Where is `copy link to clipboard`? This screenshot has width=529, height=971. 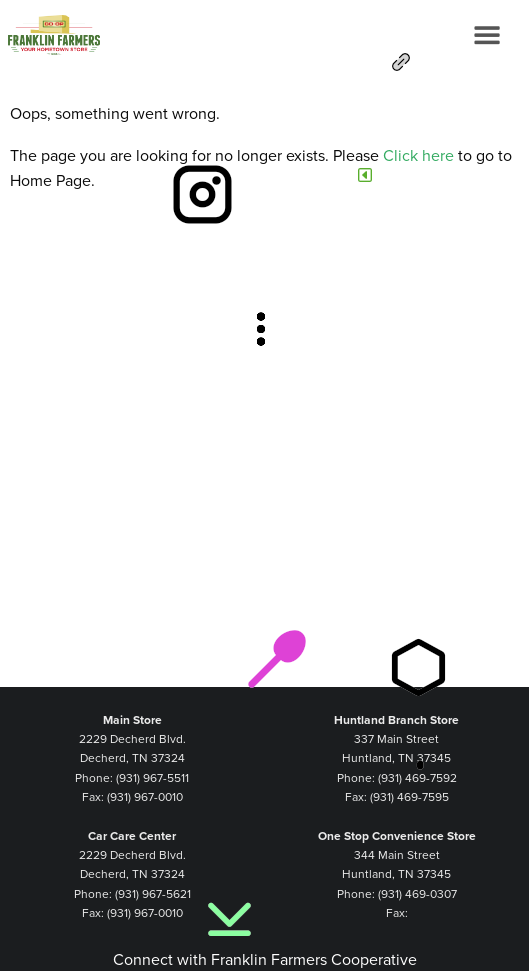 copy link to clipboard is located at coordinates (401, 62).